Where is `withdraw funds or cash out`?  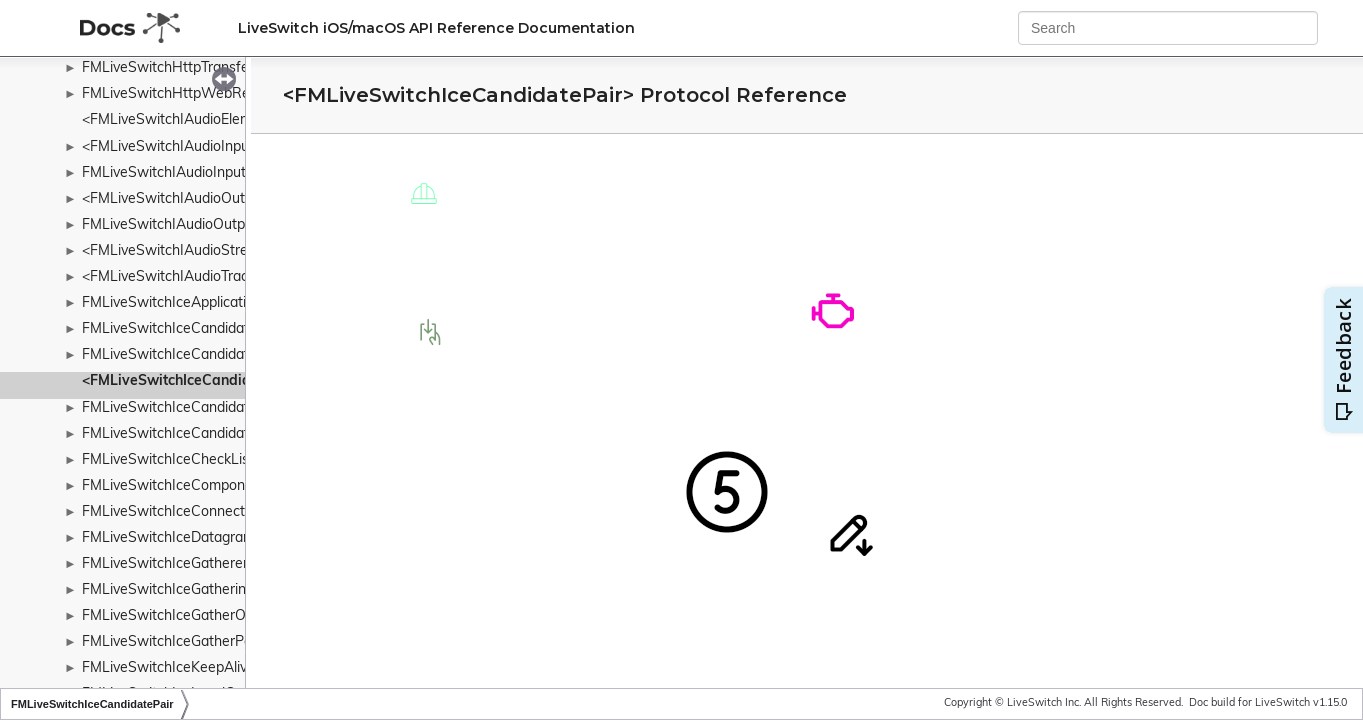
withdraw funds or cash out is located at coordinates (429, 332).